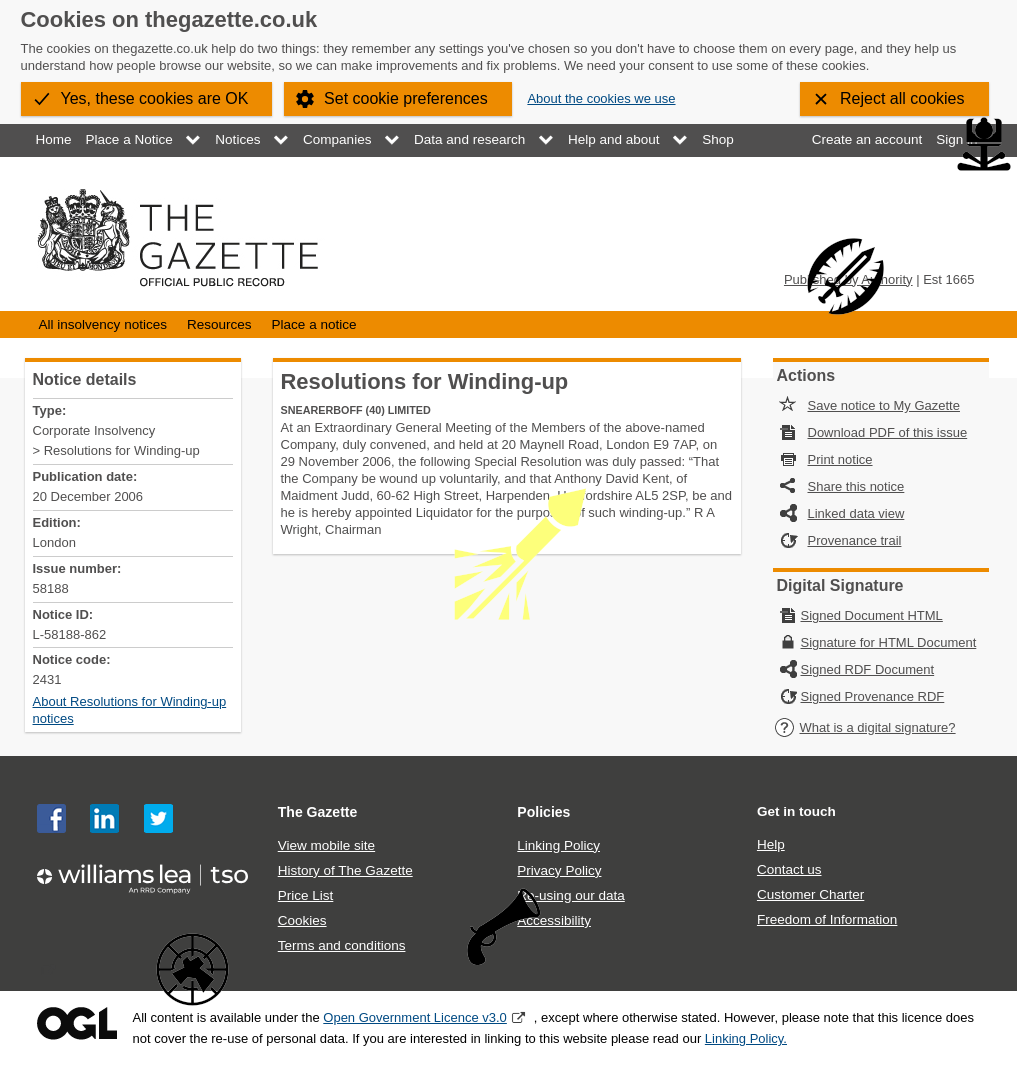 The height and width of the screenshot is (1085, 1017). Describe the element at coordinates (192, 969) in the screenshot. I see `view radar or detection range settings` at that location.